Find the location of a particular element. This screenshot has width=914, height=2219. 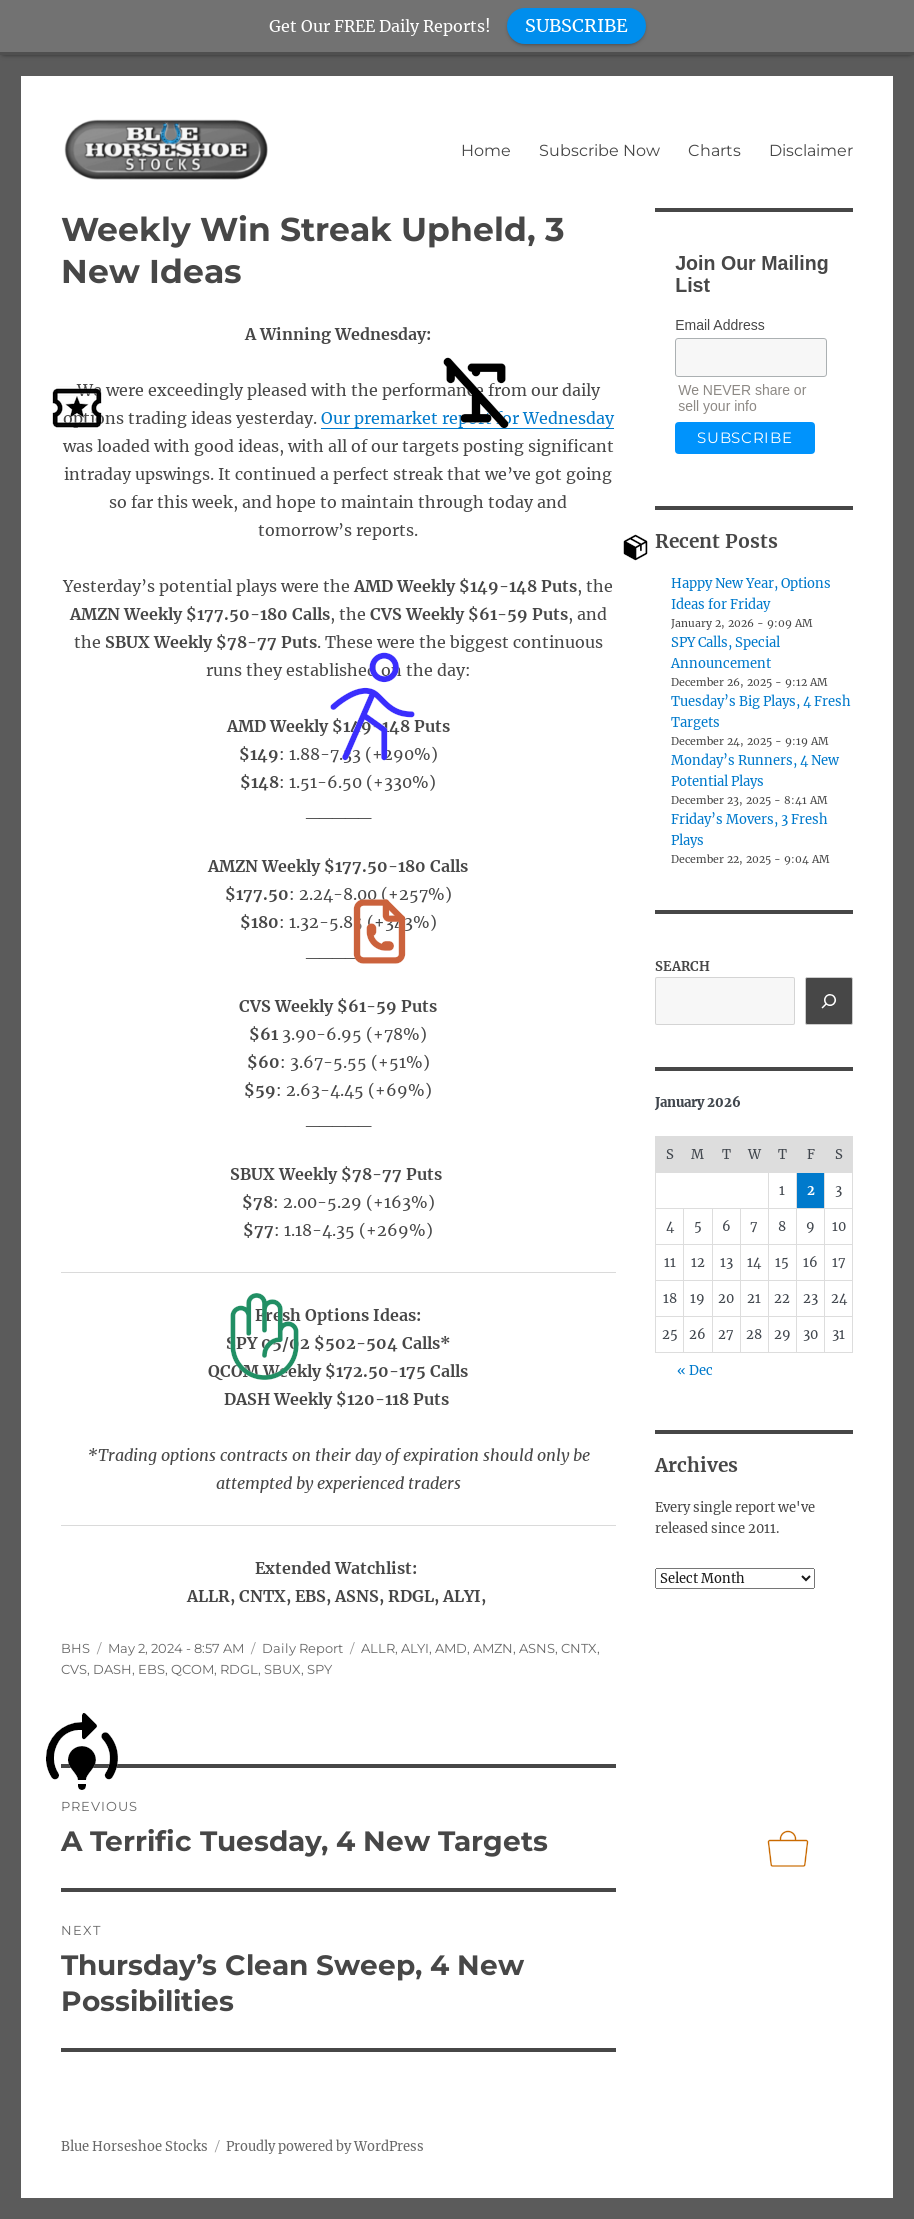

indicates machine learning or AI model training in progress is located at coordinates (82, 1754).